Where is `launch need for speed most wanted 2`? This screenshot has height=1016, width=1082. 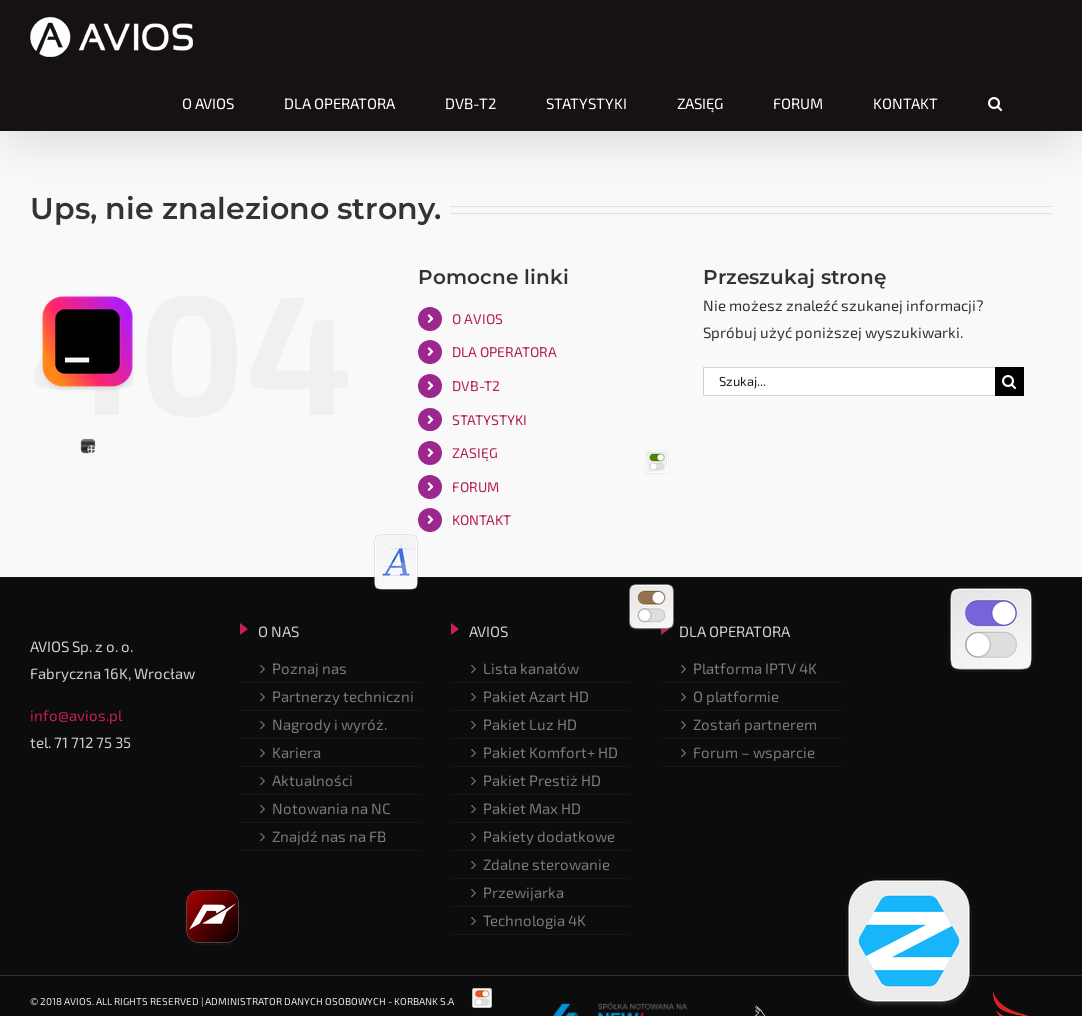
launch need for speed most wanted 2 is located at coordinates (212, 916).